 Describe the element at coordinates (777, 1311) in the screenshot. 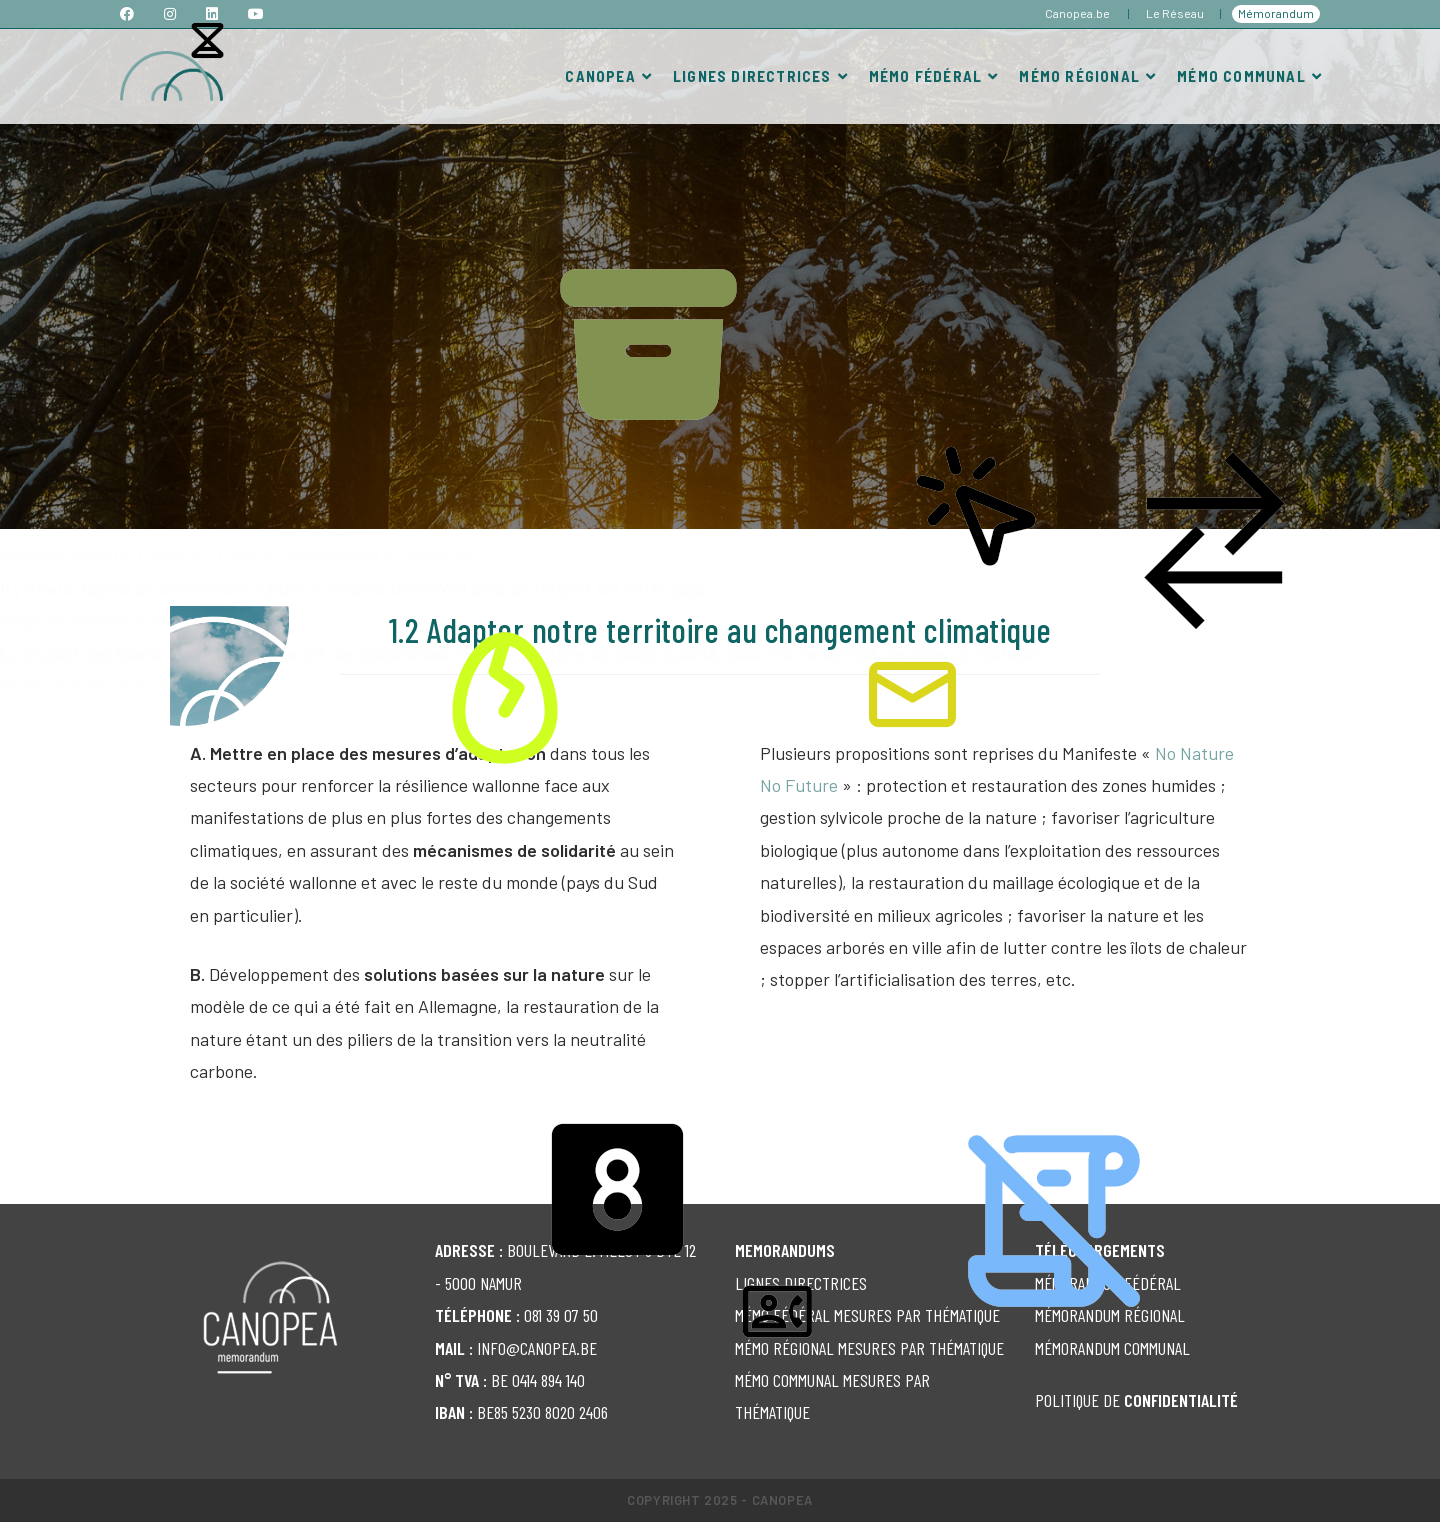

I see `view contact's phone information` at that location.